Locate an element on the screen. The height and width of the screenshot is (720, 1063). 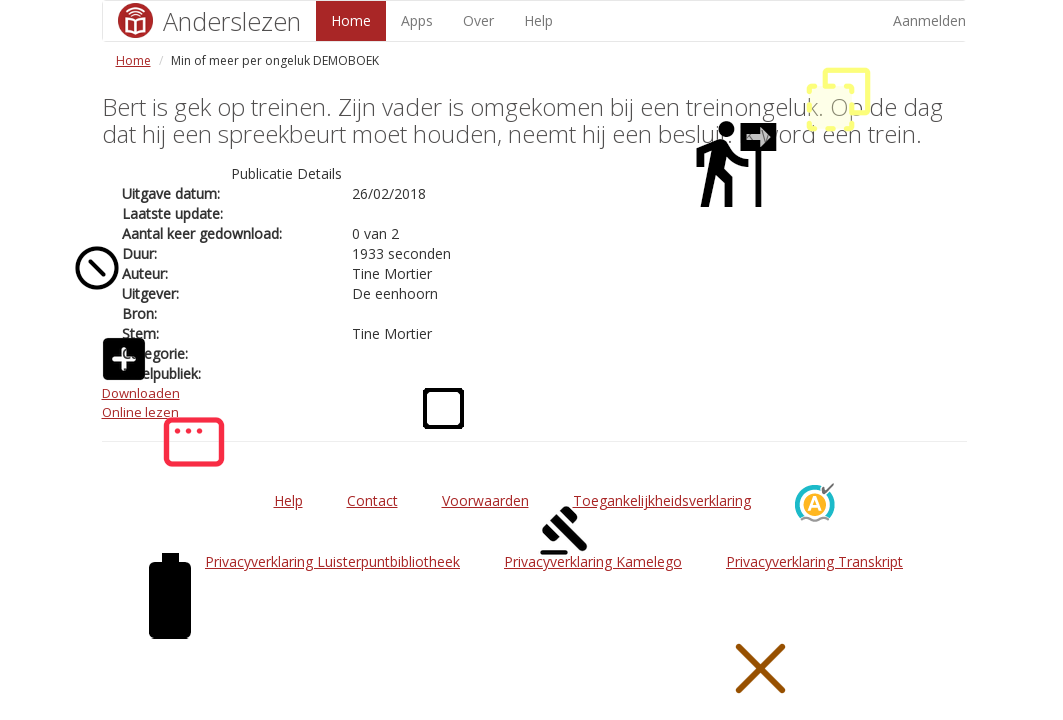
indicates current battery level is located at coordinates (170, 596).